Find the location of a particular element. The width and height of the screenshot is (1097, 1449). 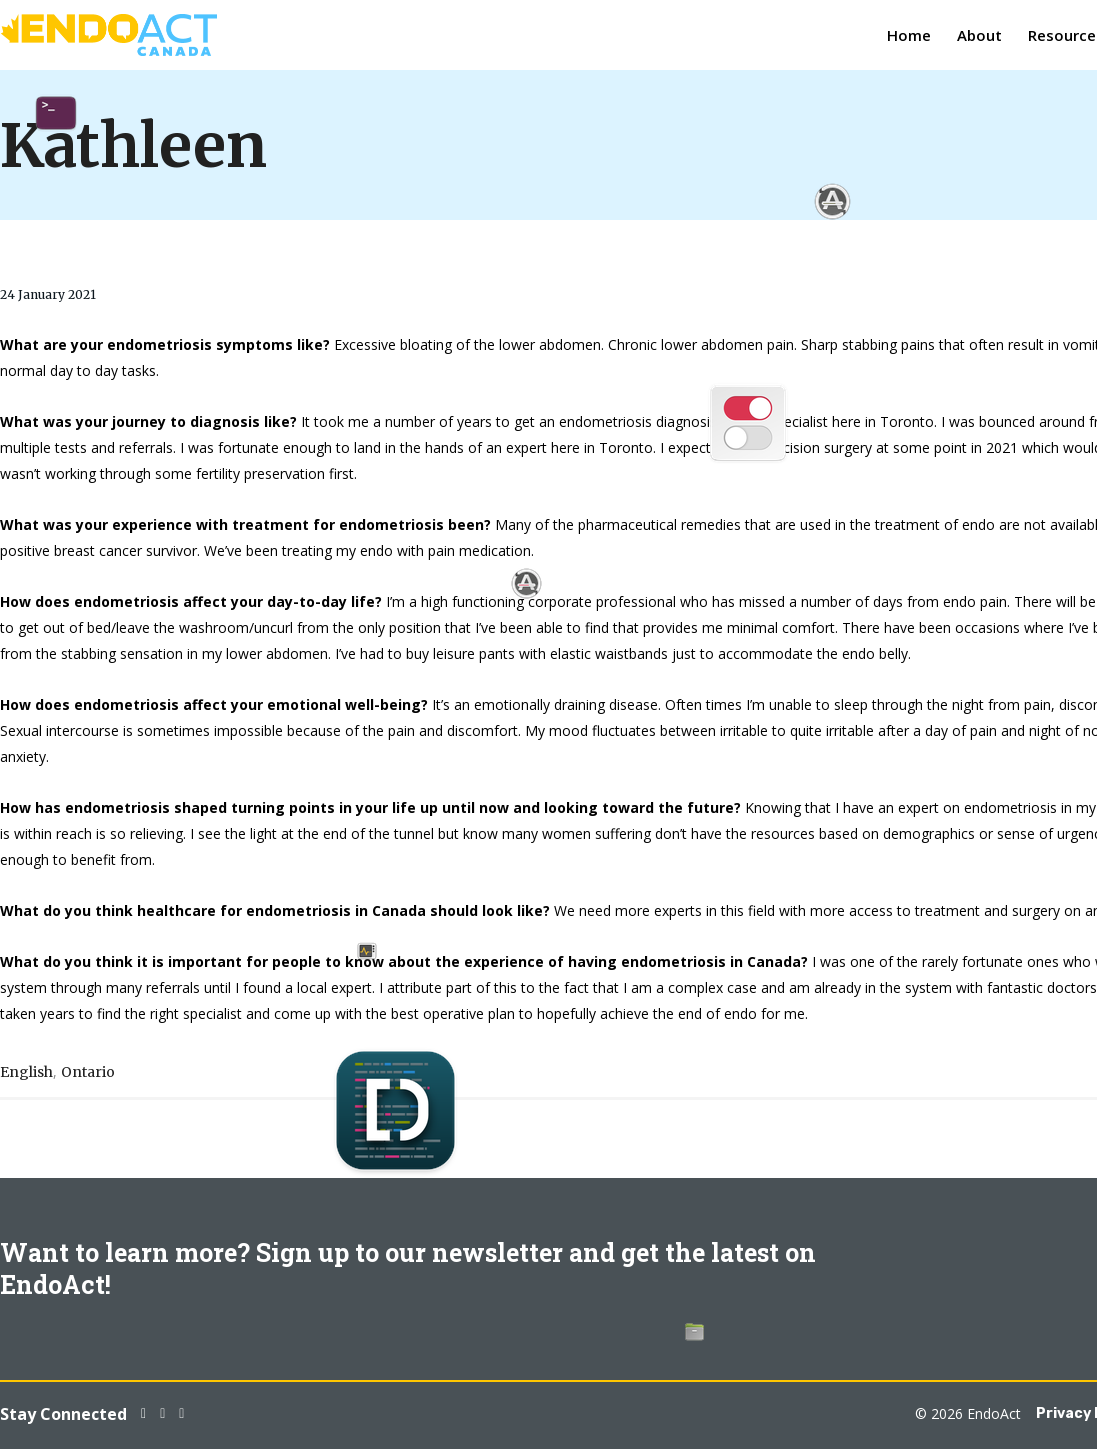

open gnome tweaks settings is located at coordinates (748, 423).